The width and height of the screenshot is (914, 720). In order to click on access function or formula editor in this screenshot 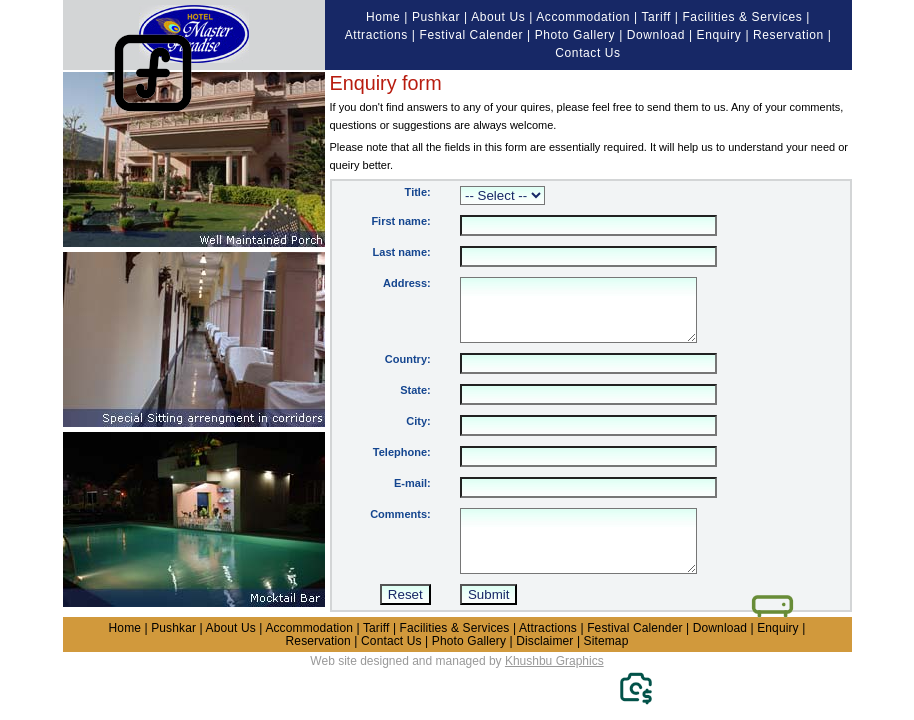, I will do `click(153, 73)`.